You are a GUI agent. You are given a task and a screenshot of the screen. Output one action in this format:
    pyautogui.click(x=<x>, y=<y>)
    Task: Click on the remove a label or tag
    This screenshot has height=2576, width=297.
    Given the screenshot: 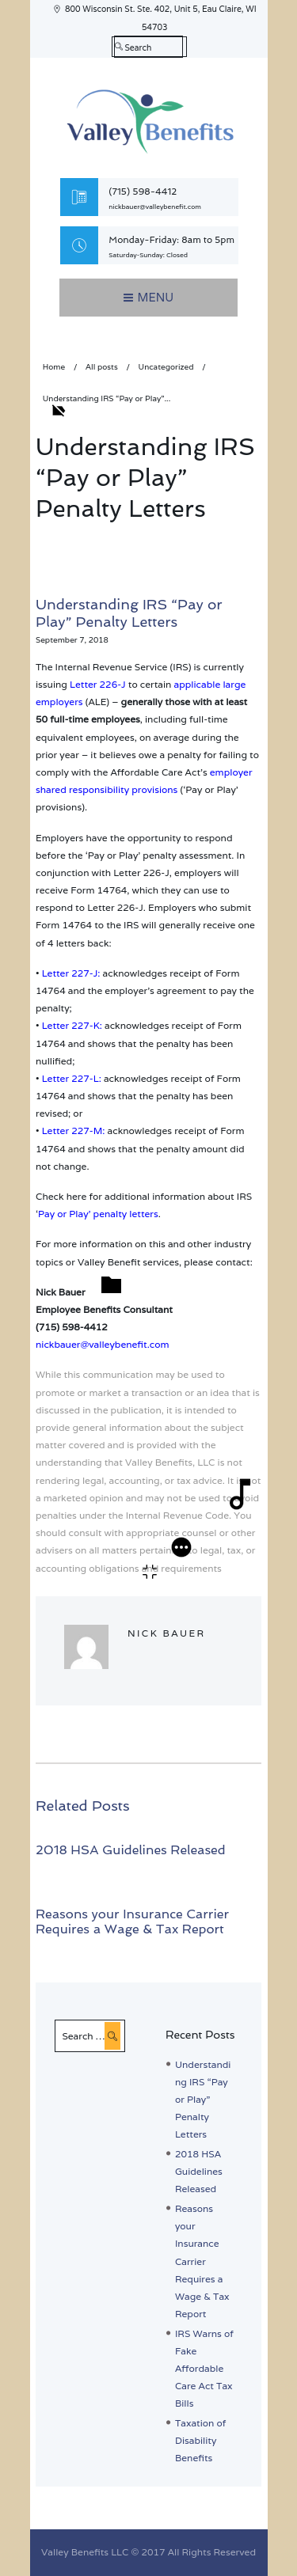 What is the action you would take?
    pyautogui.click(x=59, y=411)
    